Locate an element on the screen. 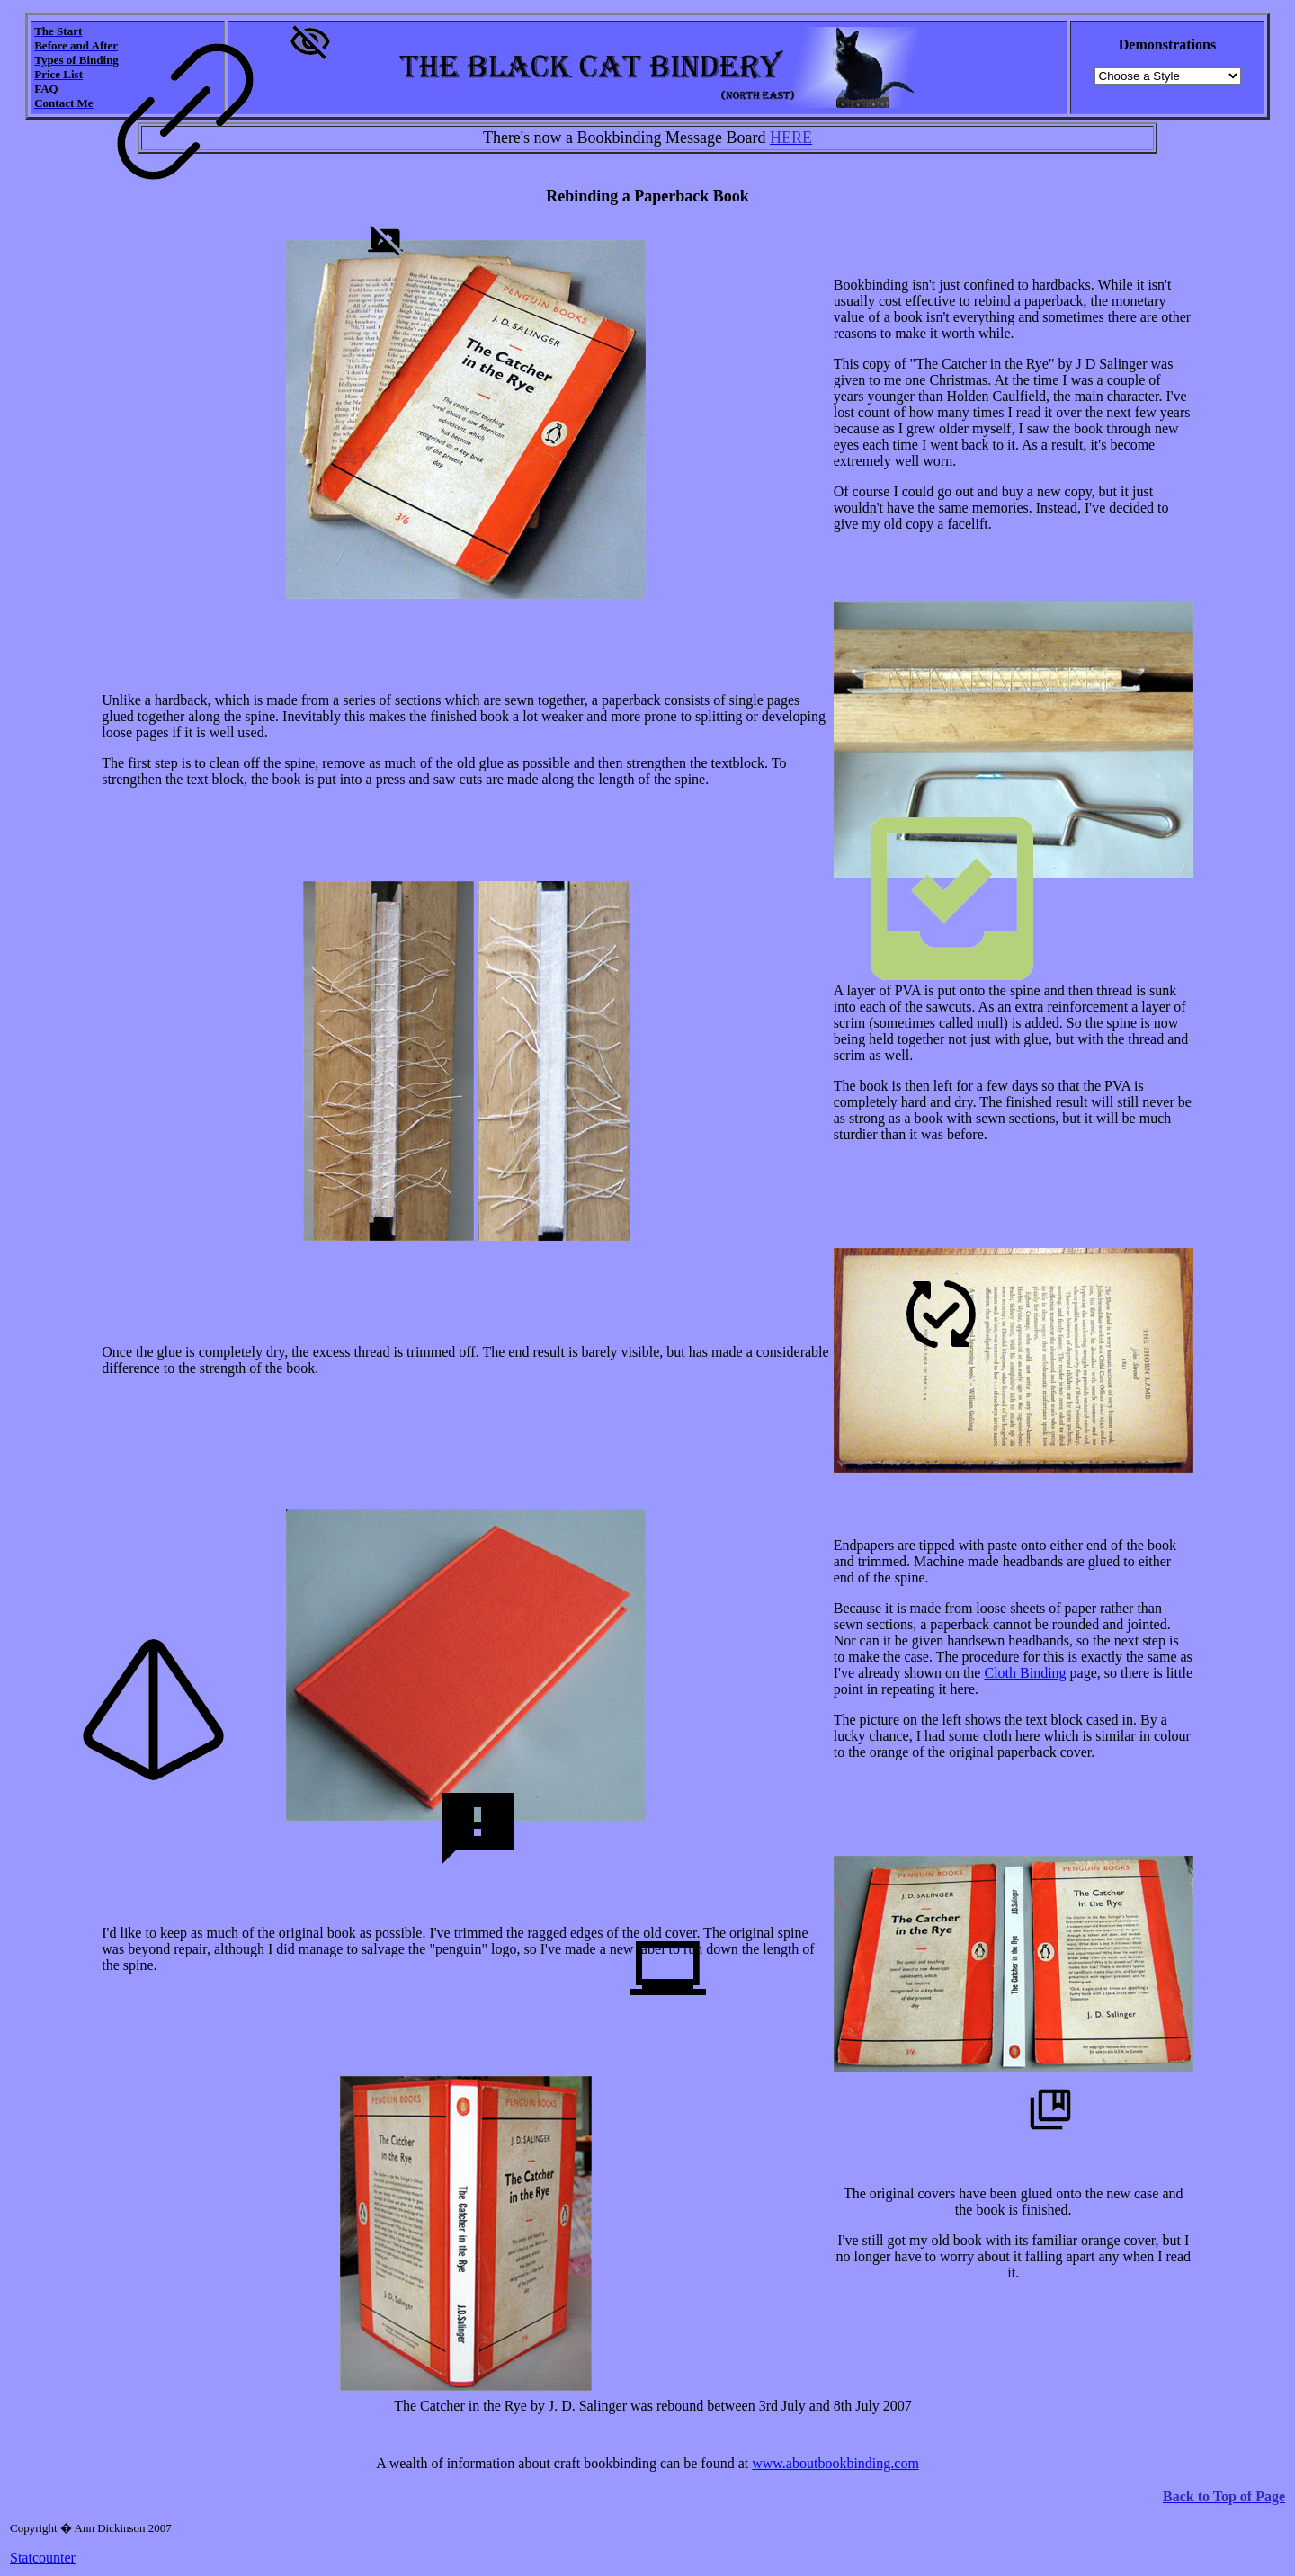  copy or share a link is located at coordinates (185, 111).